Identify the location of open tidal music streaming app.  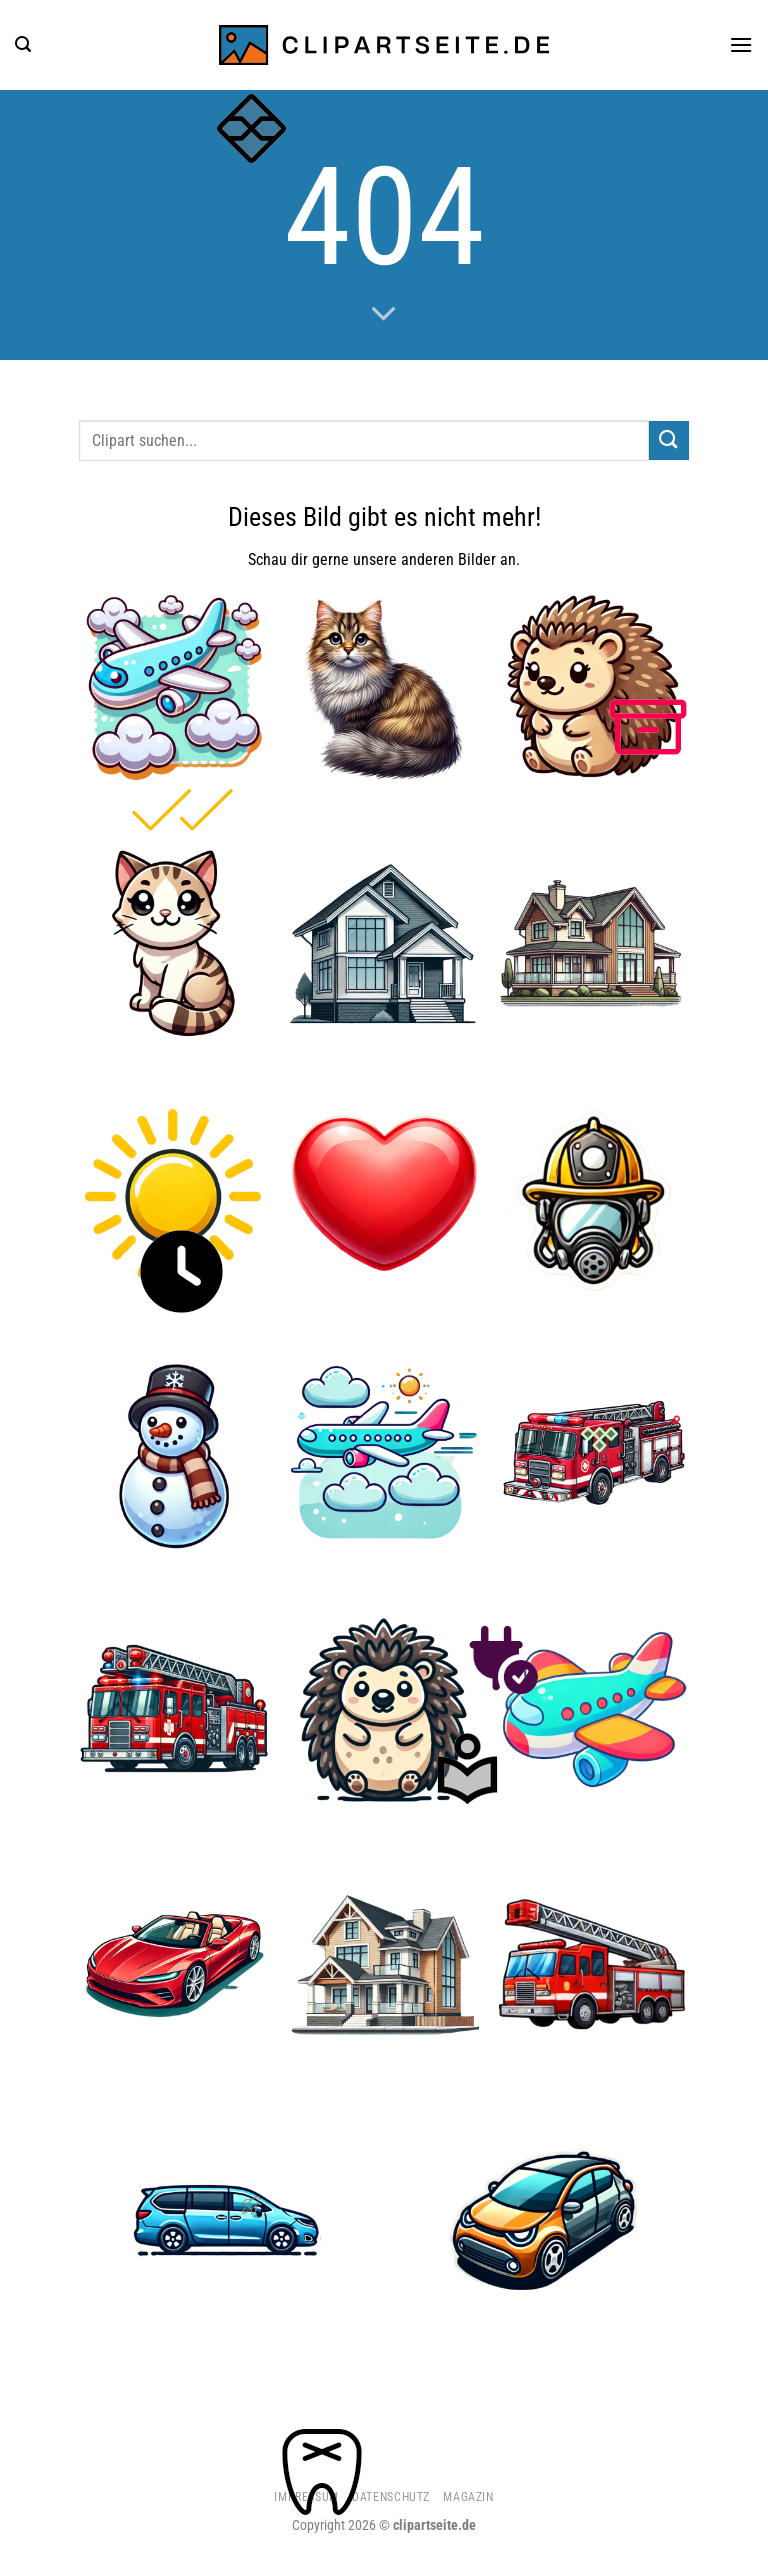
(599, 1438).